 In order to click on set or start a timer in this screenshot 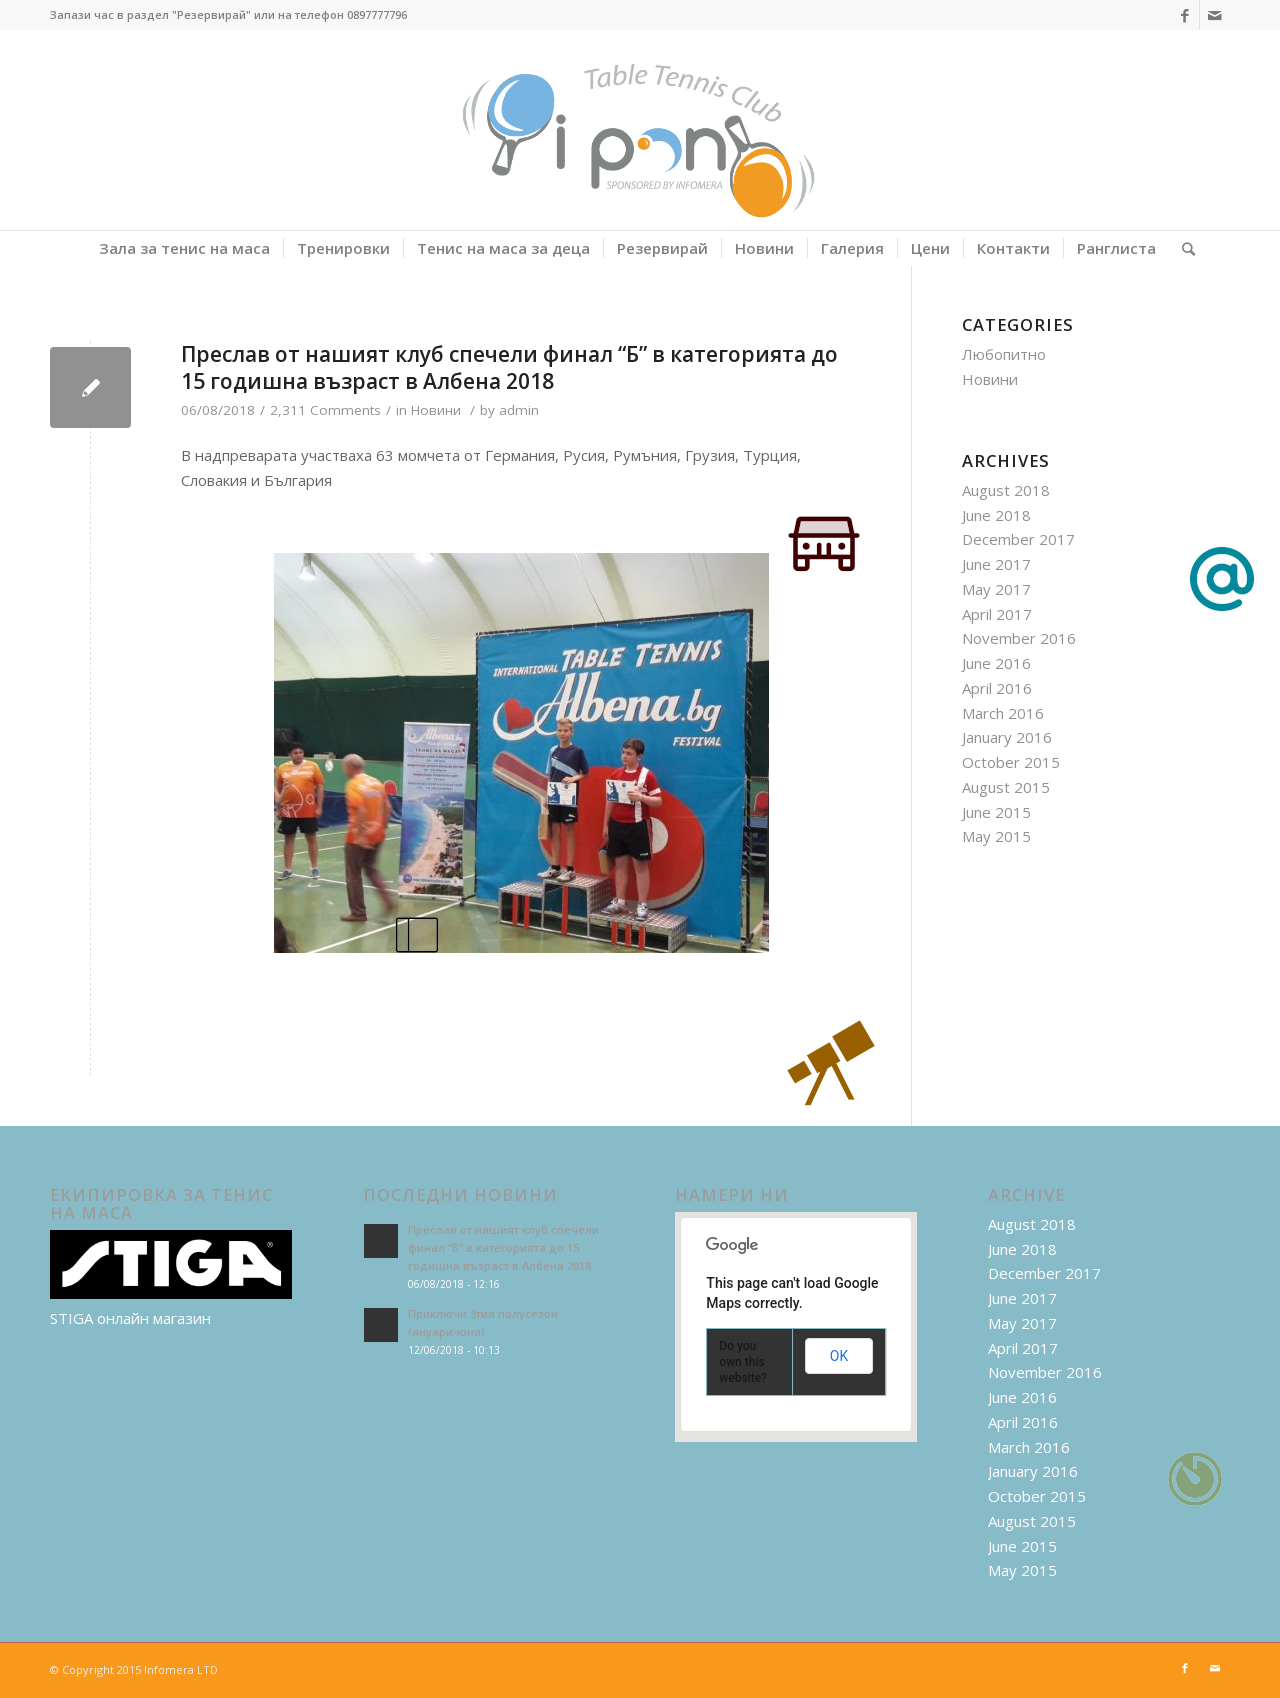, I will do `click(1195, 1479)`.